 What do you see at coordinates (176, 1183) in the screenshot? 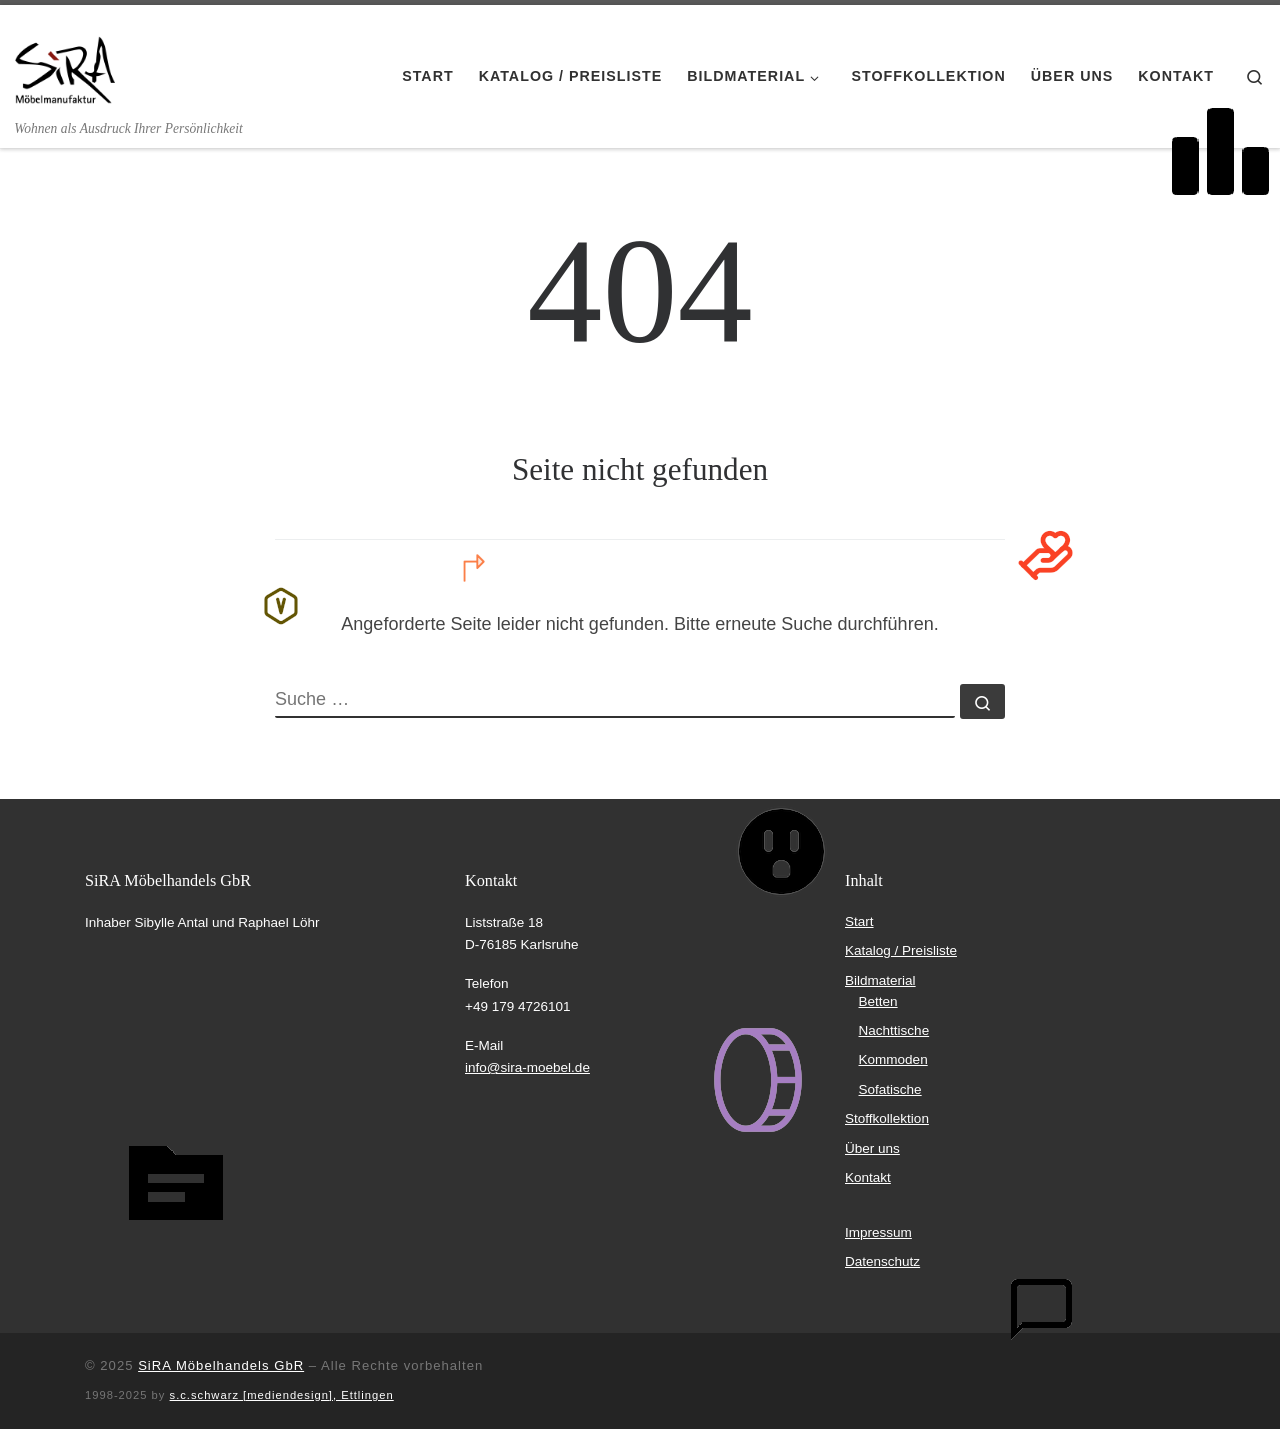
I see `view source files or documents` at bounding box center [176, 1183].